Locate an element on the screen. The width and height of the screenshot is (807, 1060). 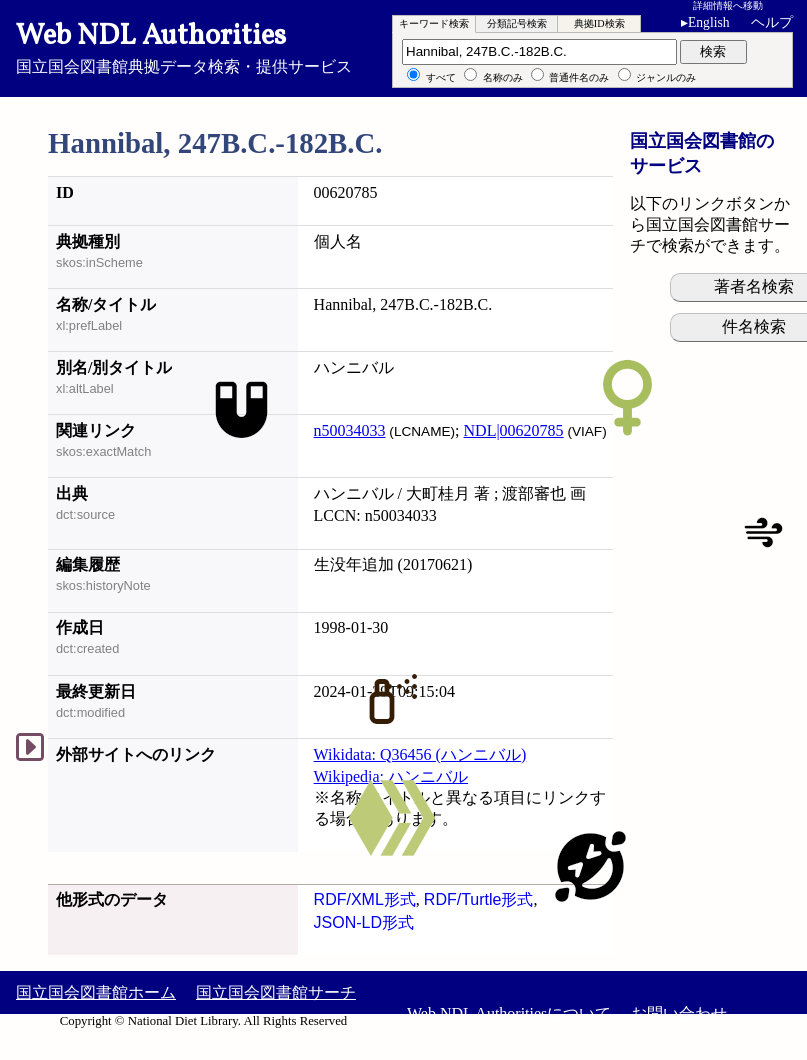
apply spray or mist effect is located at coordinates (392, 699).